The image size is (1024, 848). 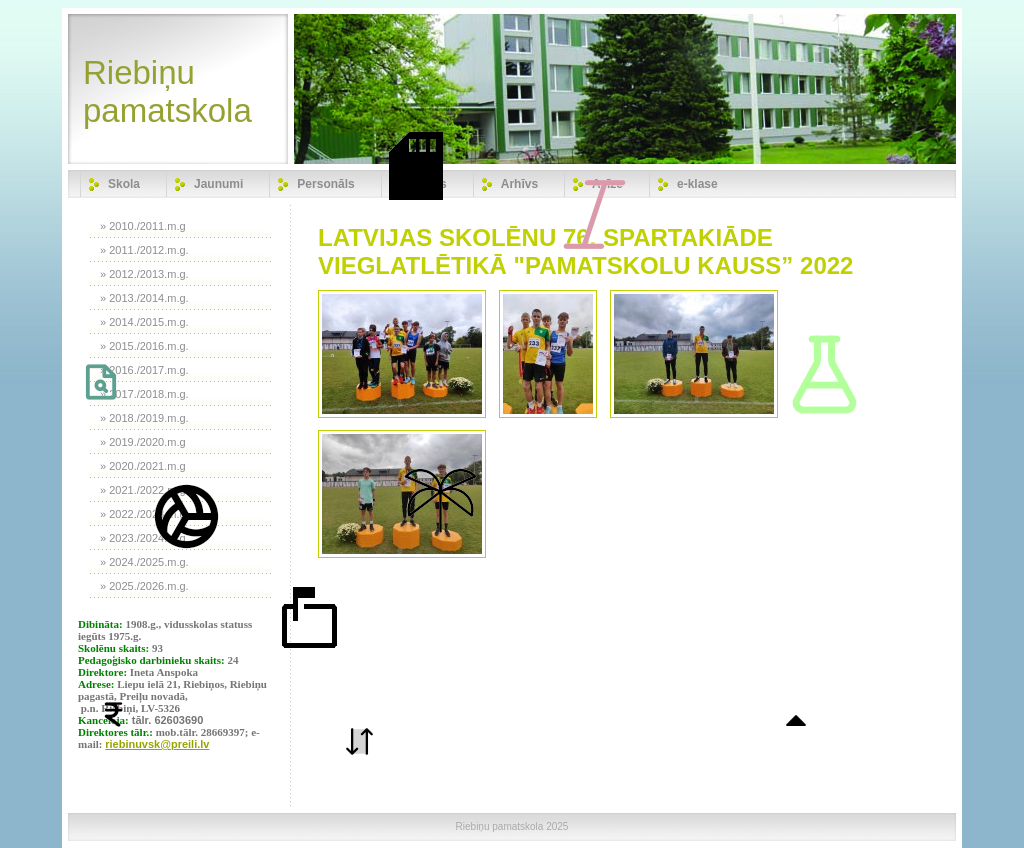 What do you see at coordinates (796, 726) in the screenshot?
I see `navigate up or go to previous item` at bounding box center [796, 726].